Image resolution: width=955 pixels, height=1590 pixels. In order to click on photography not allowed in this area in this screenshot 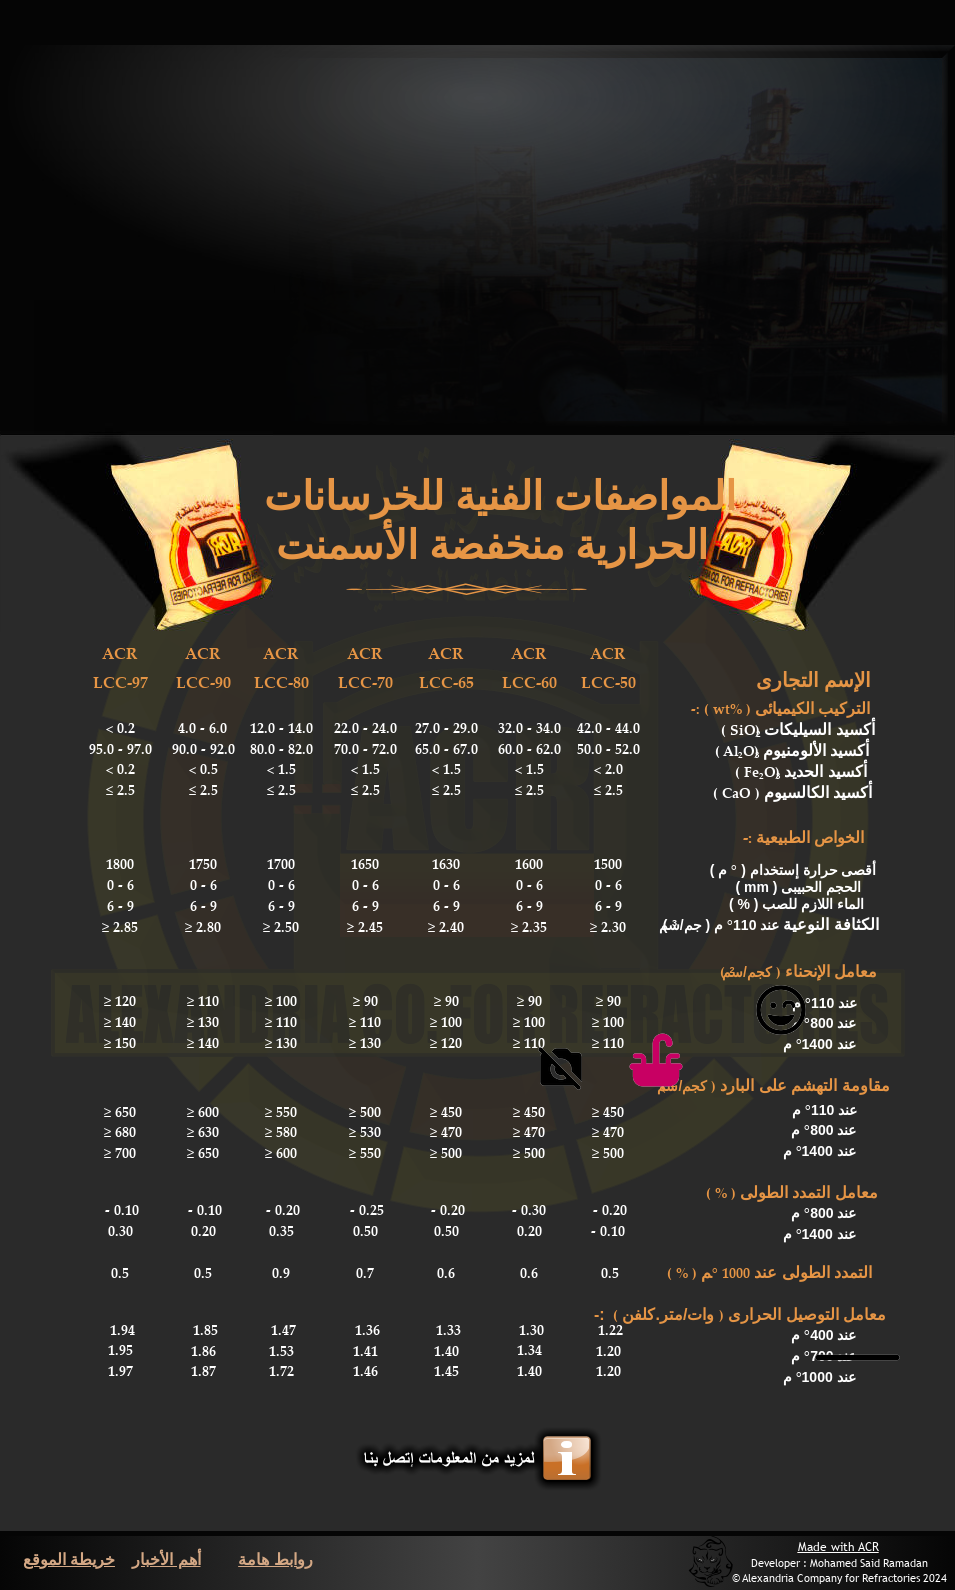, I will do `click(561, 1067)`.